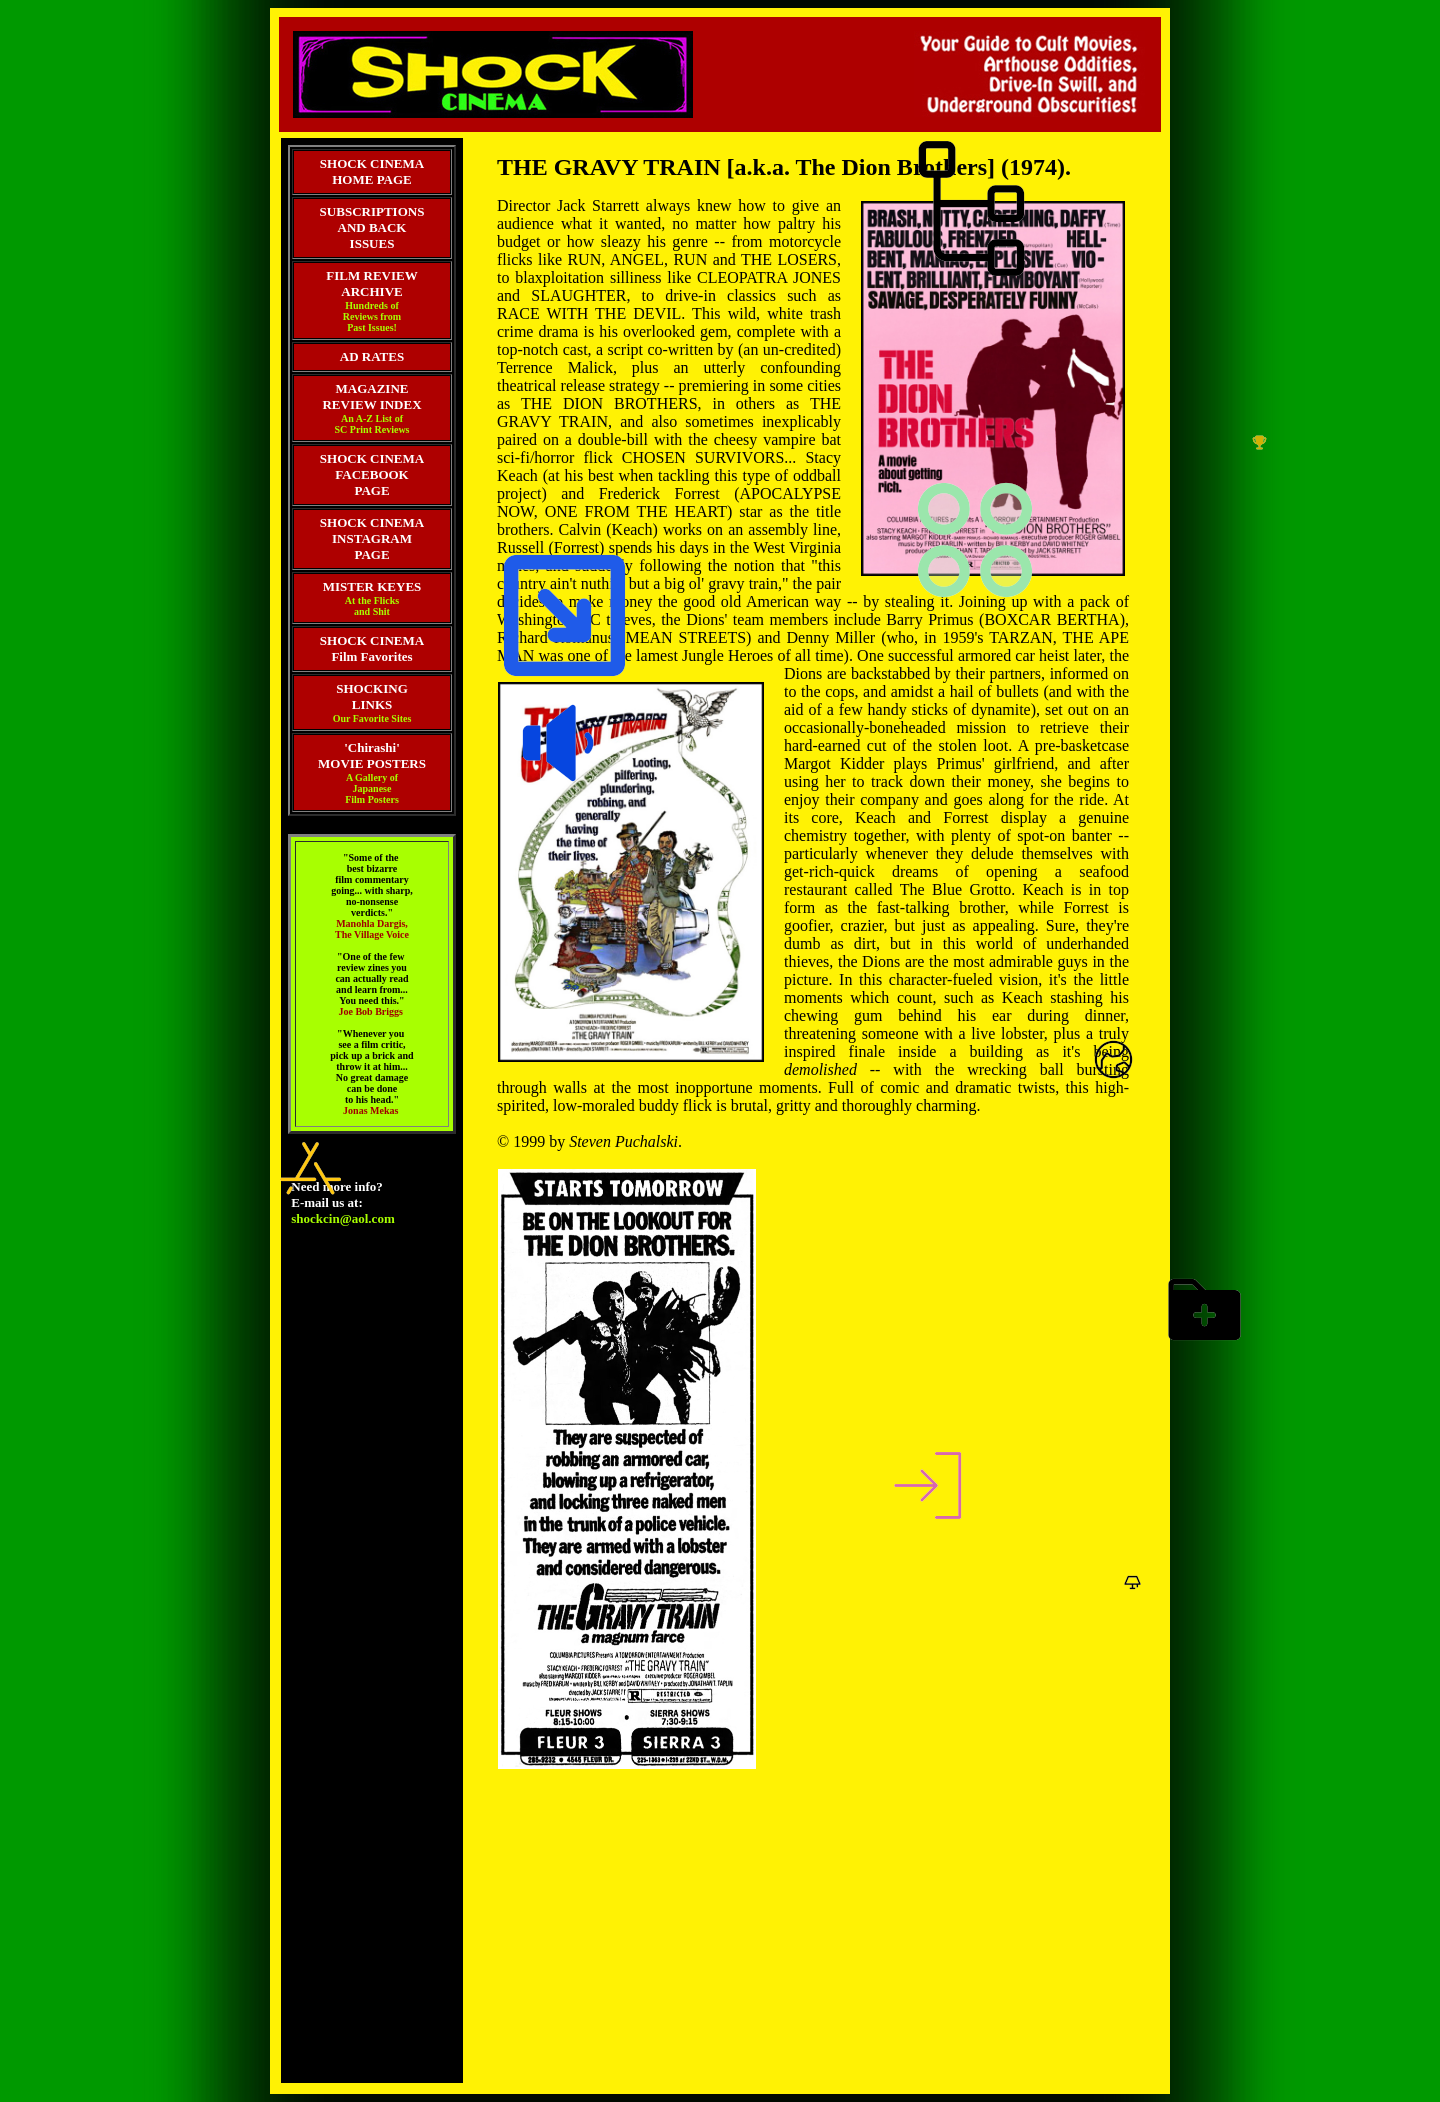 The image size is (1440, 2102). What do you see at coordinates (1132, 1582) in the screenshot?
I see `toggle desk lamp or lighting on/off` at bounding box center [1132, 1582].